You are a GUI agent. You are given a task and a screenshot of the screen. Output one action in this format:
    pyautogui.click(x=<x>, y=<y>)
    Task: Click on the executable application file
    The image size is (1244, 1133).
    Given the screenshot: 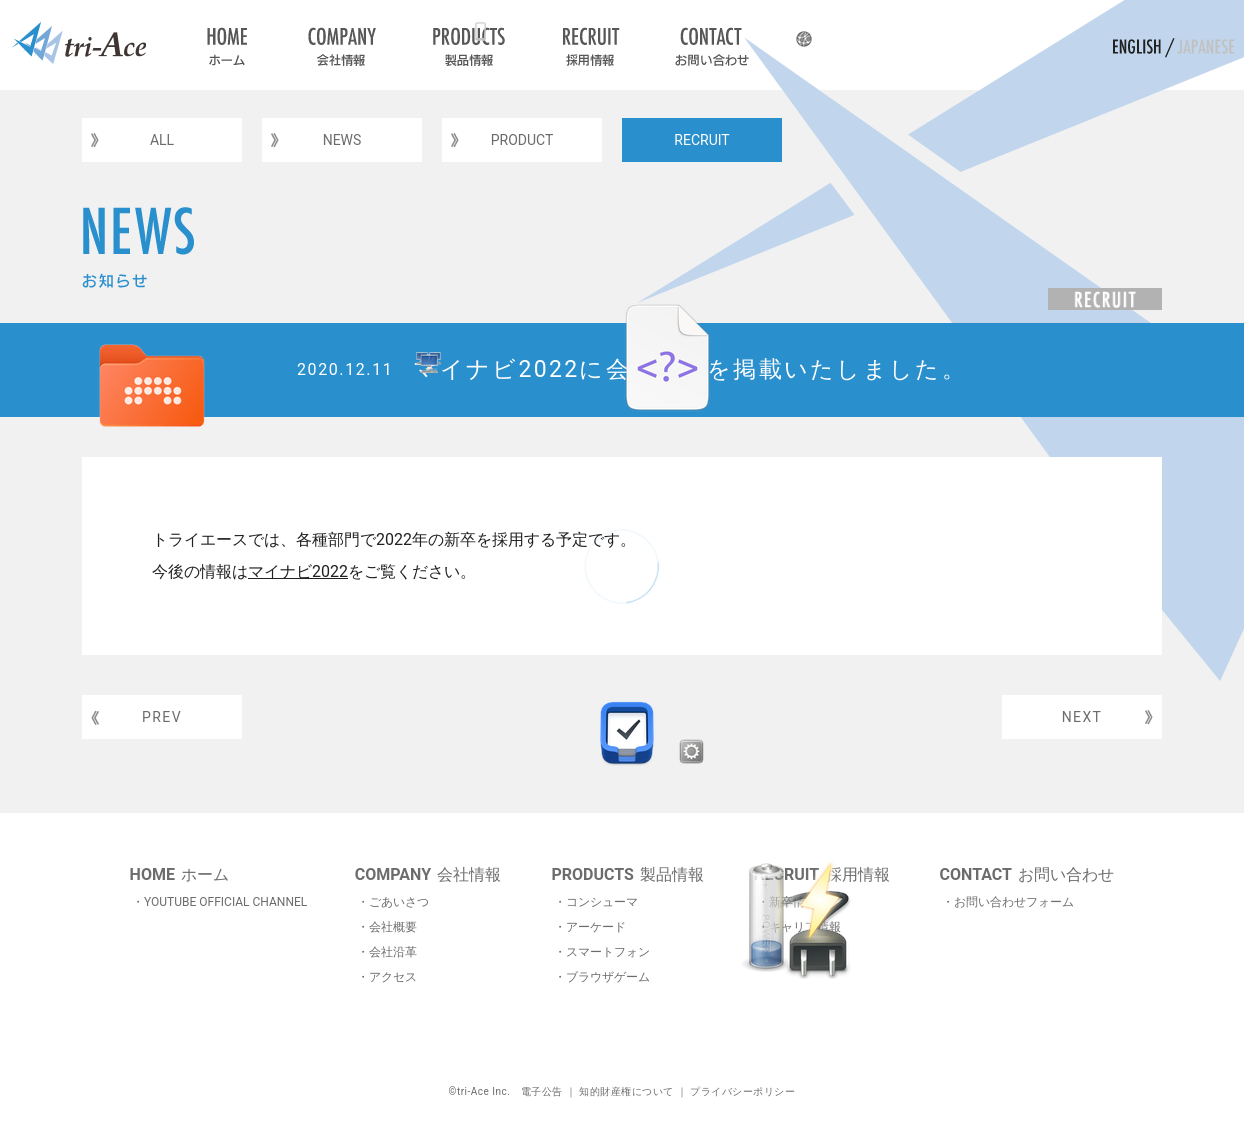 What is the action you would take?
    pyautogui.click(x=691, y=751)
    